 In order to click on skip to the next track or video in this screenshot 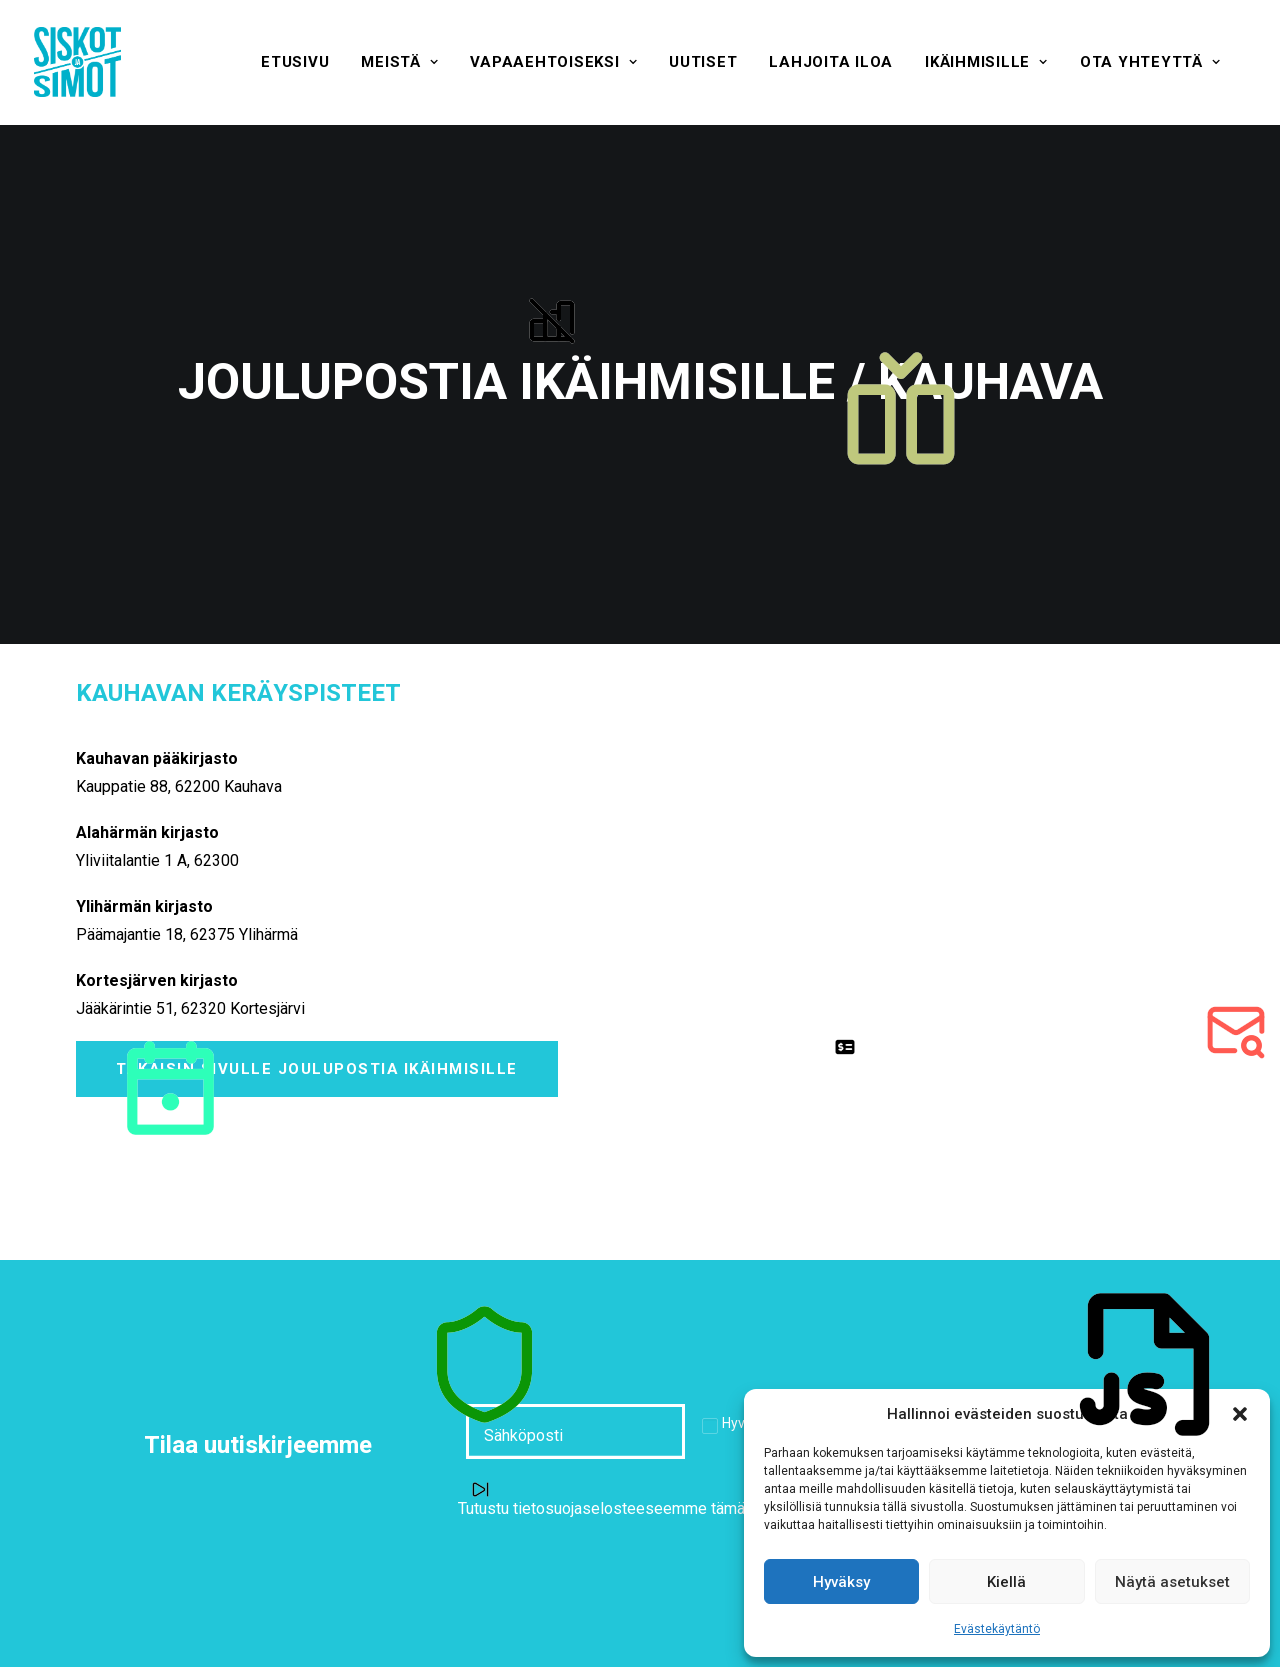, I will do `click(480, 1489)`.